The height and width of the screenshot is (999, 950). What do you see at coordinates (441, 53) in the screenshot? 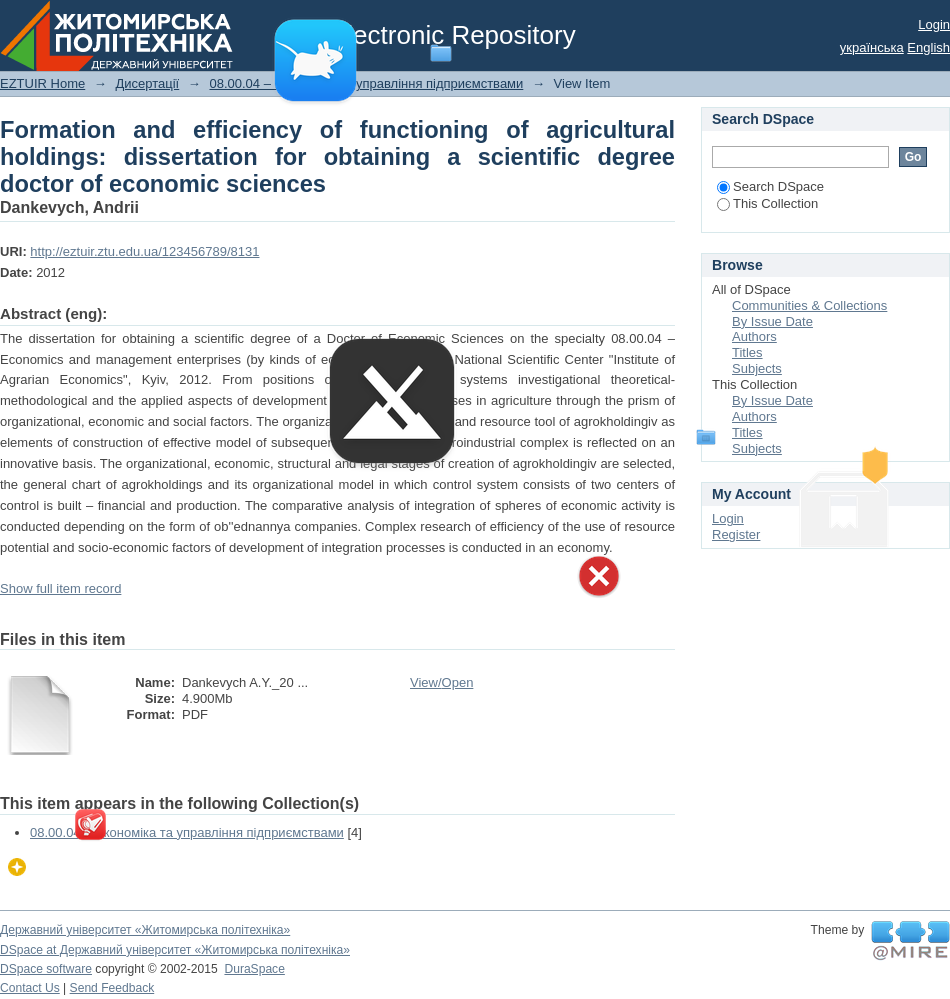
I see `open folder to view files` at bounding box center [441, 53].